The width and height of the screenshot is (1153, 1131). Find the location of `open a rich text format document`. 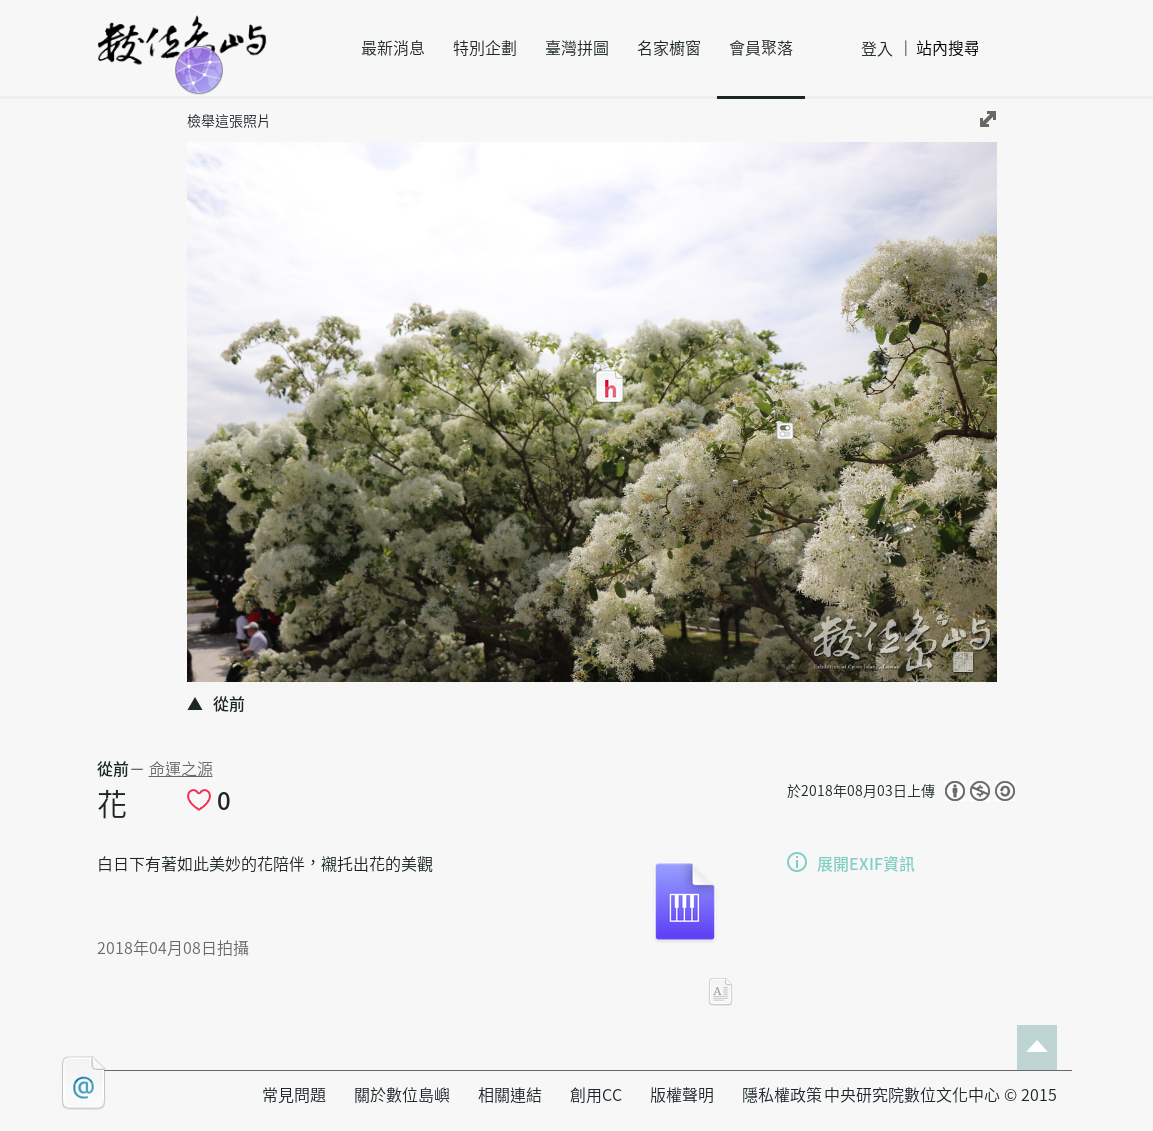

open a rich text format document is located at coordinates (720, 991).